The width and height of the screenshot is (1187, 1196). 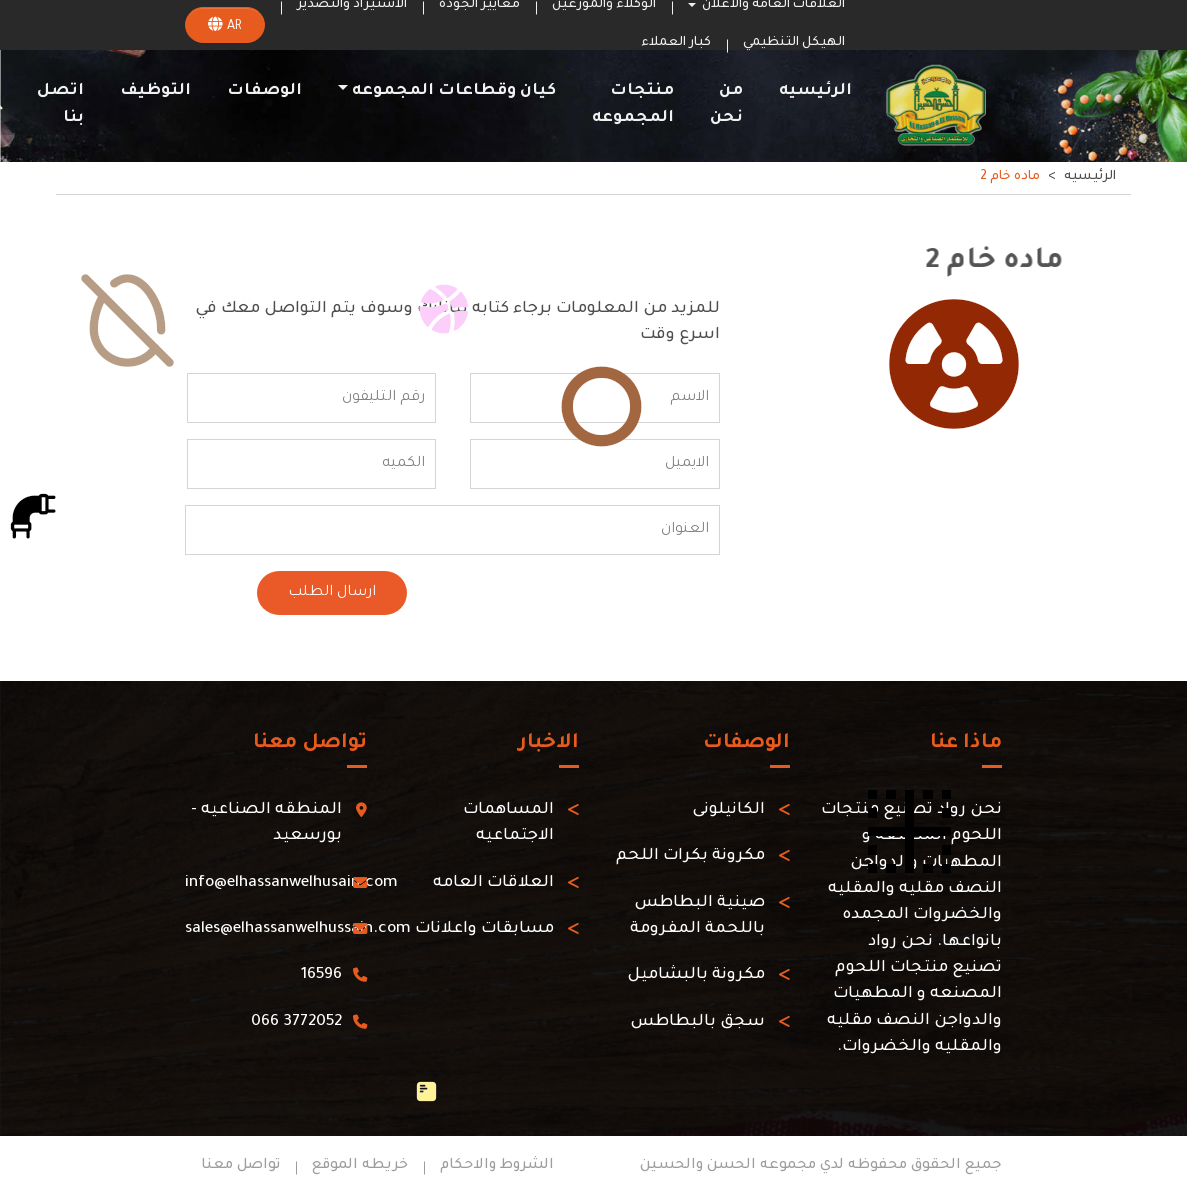 I want to click on apply inner borders to selected cells, so click(x=909, y=831).